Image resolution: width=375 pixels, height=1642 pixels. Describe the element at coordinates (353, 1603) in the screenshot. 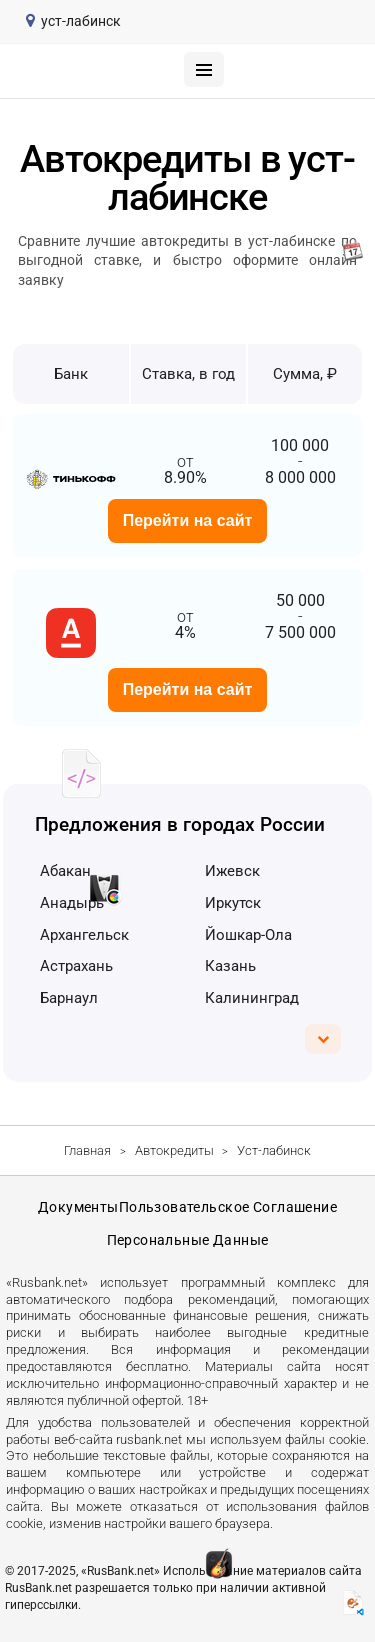

I see `bower package manager file in Visual Studio Code` at that location.